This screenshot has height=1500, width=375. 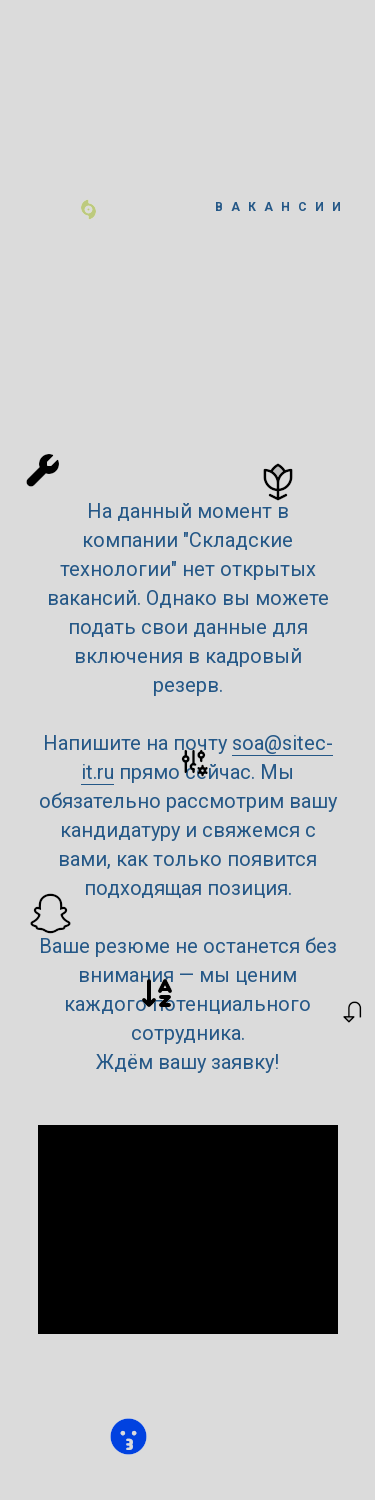 What do you see at coordinates (157, 993) in the screenshot?
I see `sort items alphabetically from A to Z` at bounding box center [157, 993].